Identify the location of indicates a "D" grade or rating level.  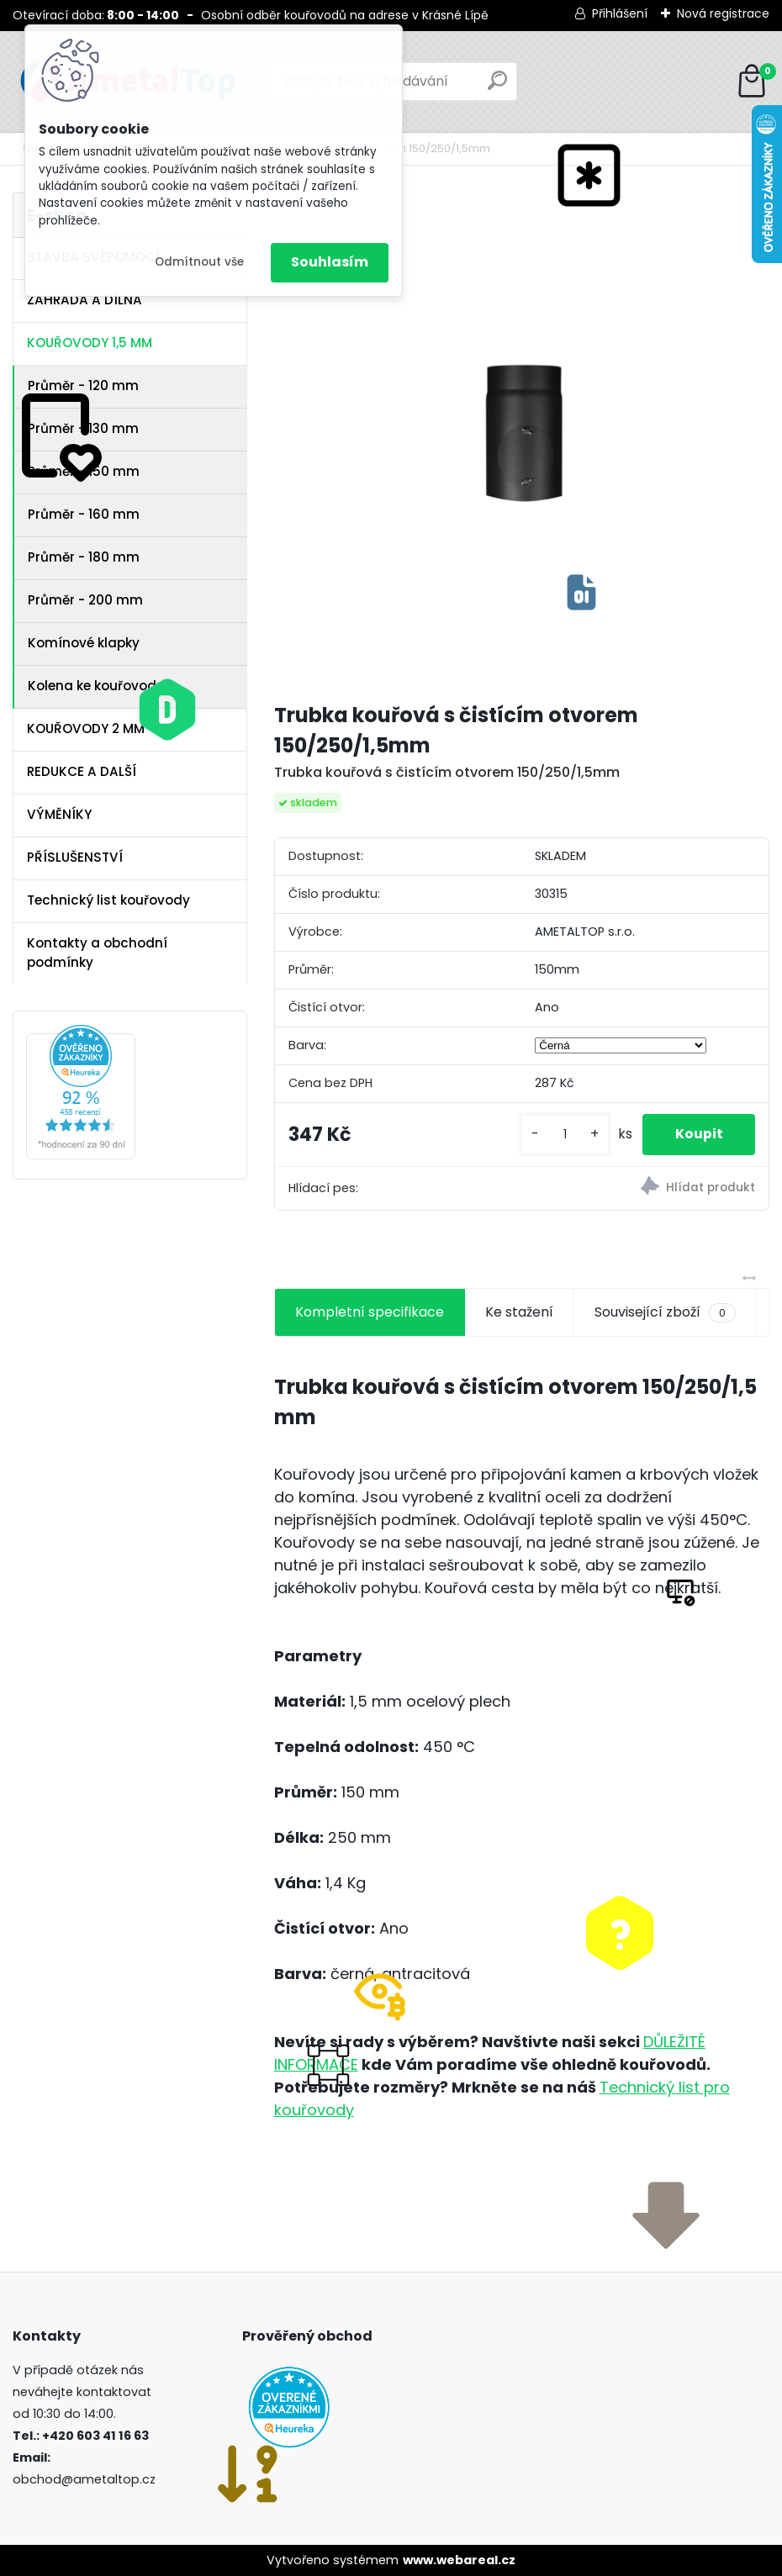
(167, 710).